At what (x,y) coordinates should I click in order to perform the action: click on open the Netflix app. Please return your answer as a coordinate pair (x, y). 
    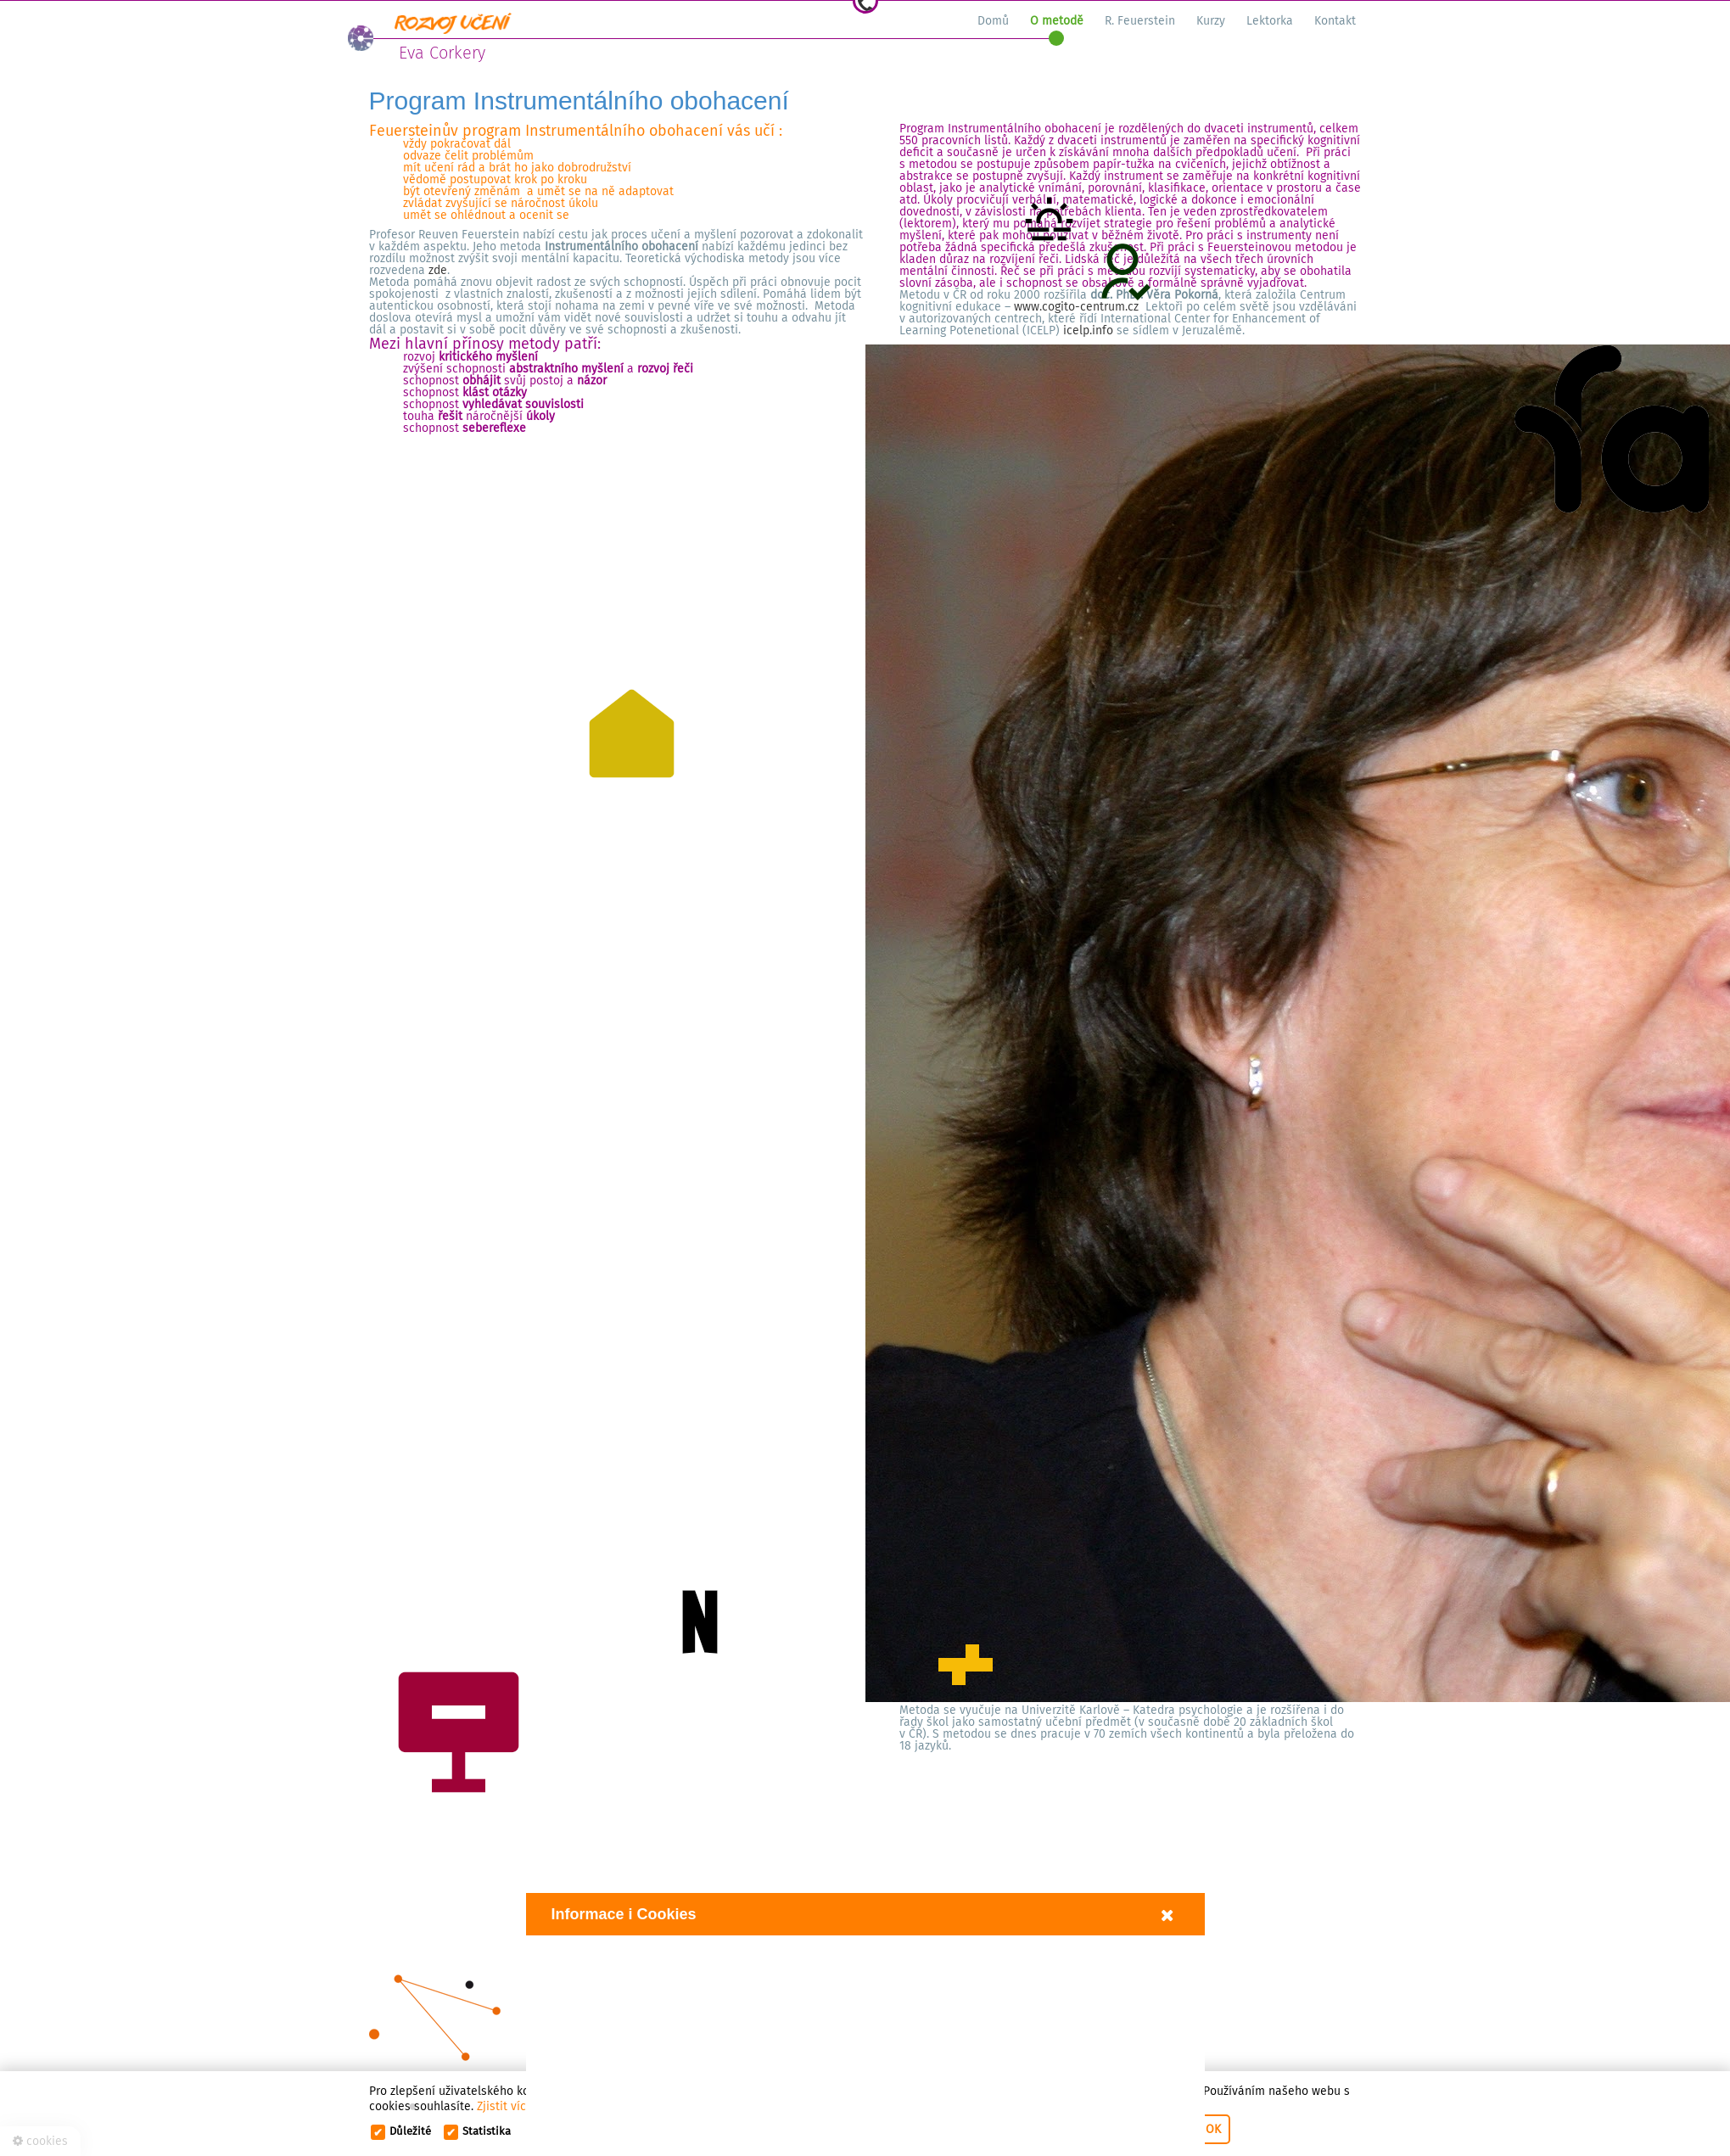
    Looking at the image, I should click on (700, 1622).